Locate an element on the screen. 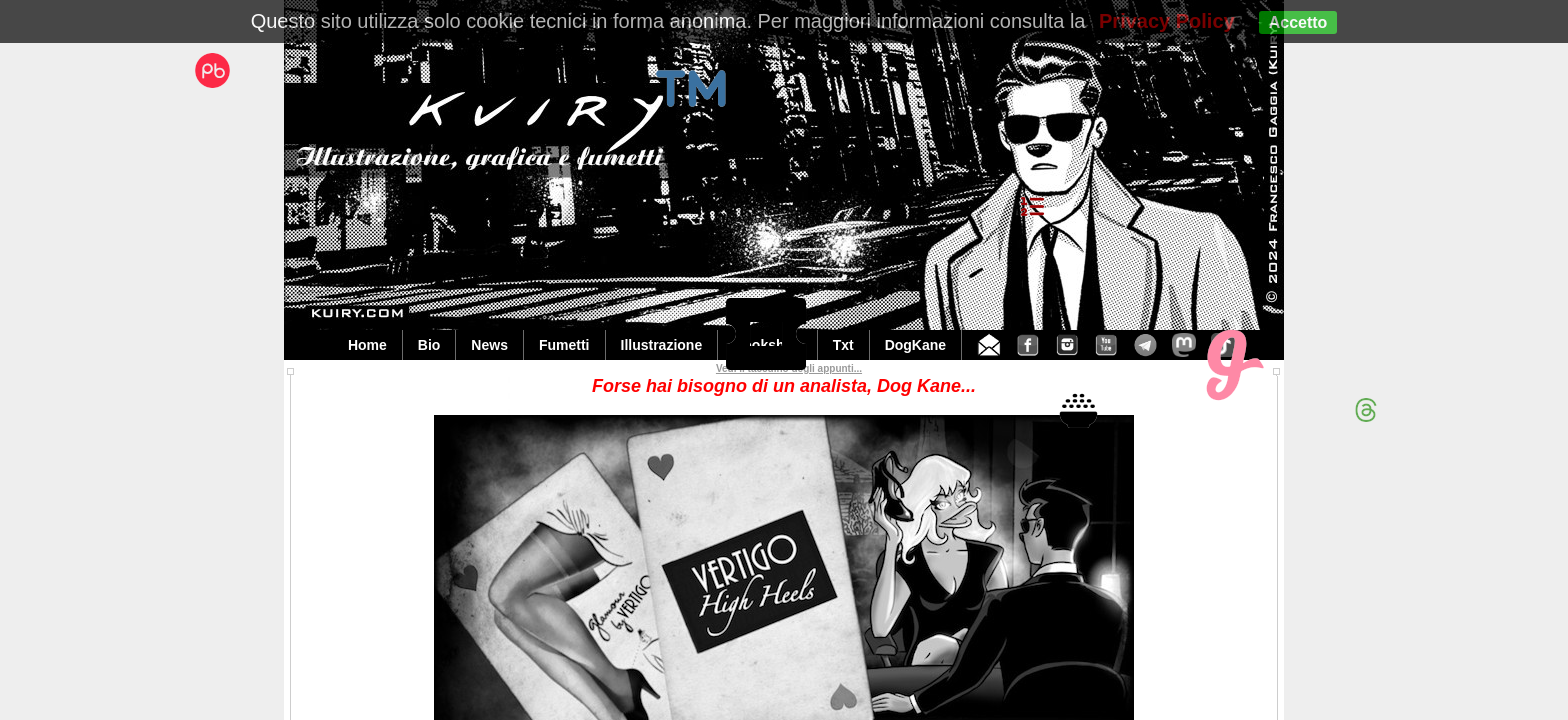  open the Threads app is located at coordinates (1366, 410).